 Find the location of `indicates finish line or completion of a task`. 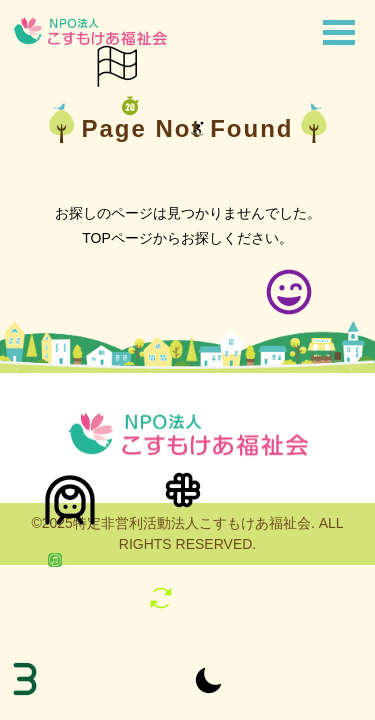

indicates finish line or completion of a task is located at coordinates (115, 65).